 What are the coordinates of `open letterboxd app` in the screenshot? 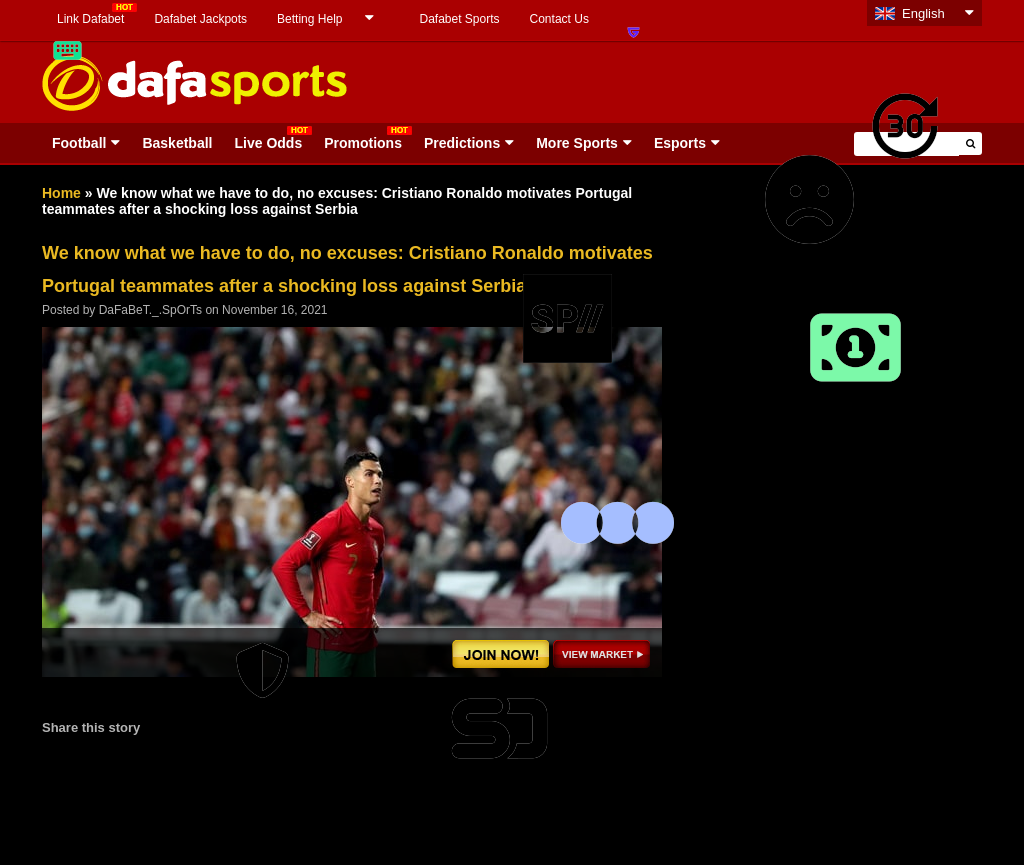 It's located at (617, 524).